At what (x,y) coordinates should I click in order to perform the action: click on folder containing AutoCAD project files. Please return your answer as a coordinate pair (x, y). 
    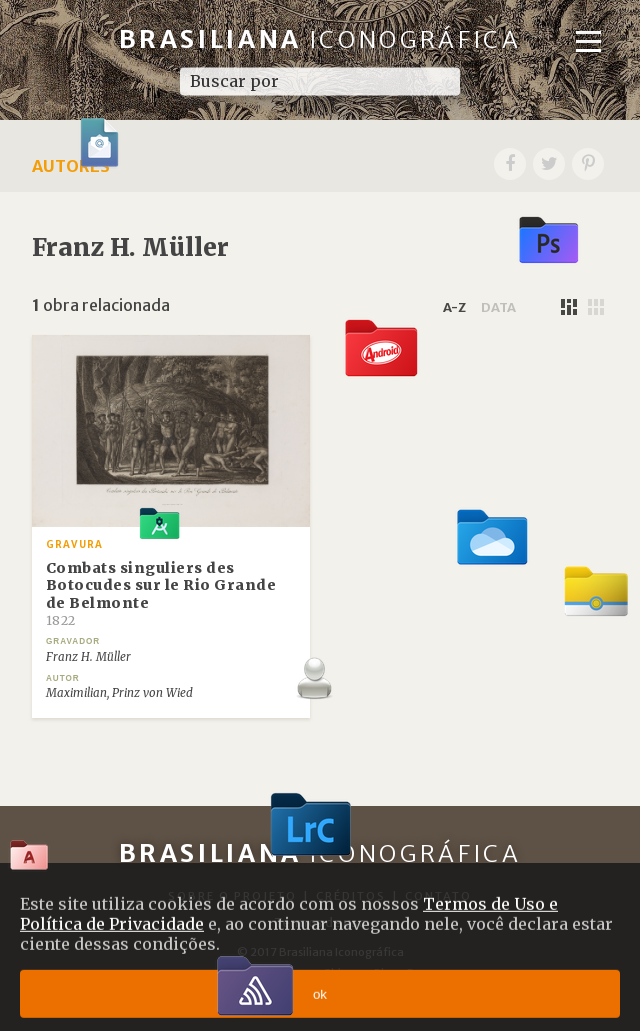
    Looking at the image, I should click on (29, 856).